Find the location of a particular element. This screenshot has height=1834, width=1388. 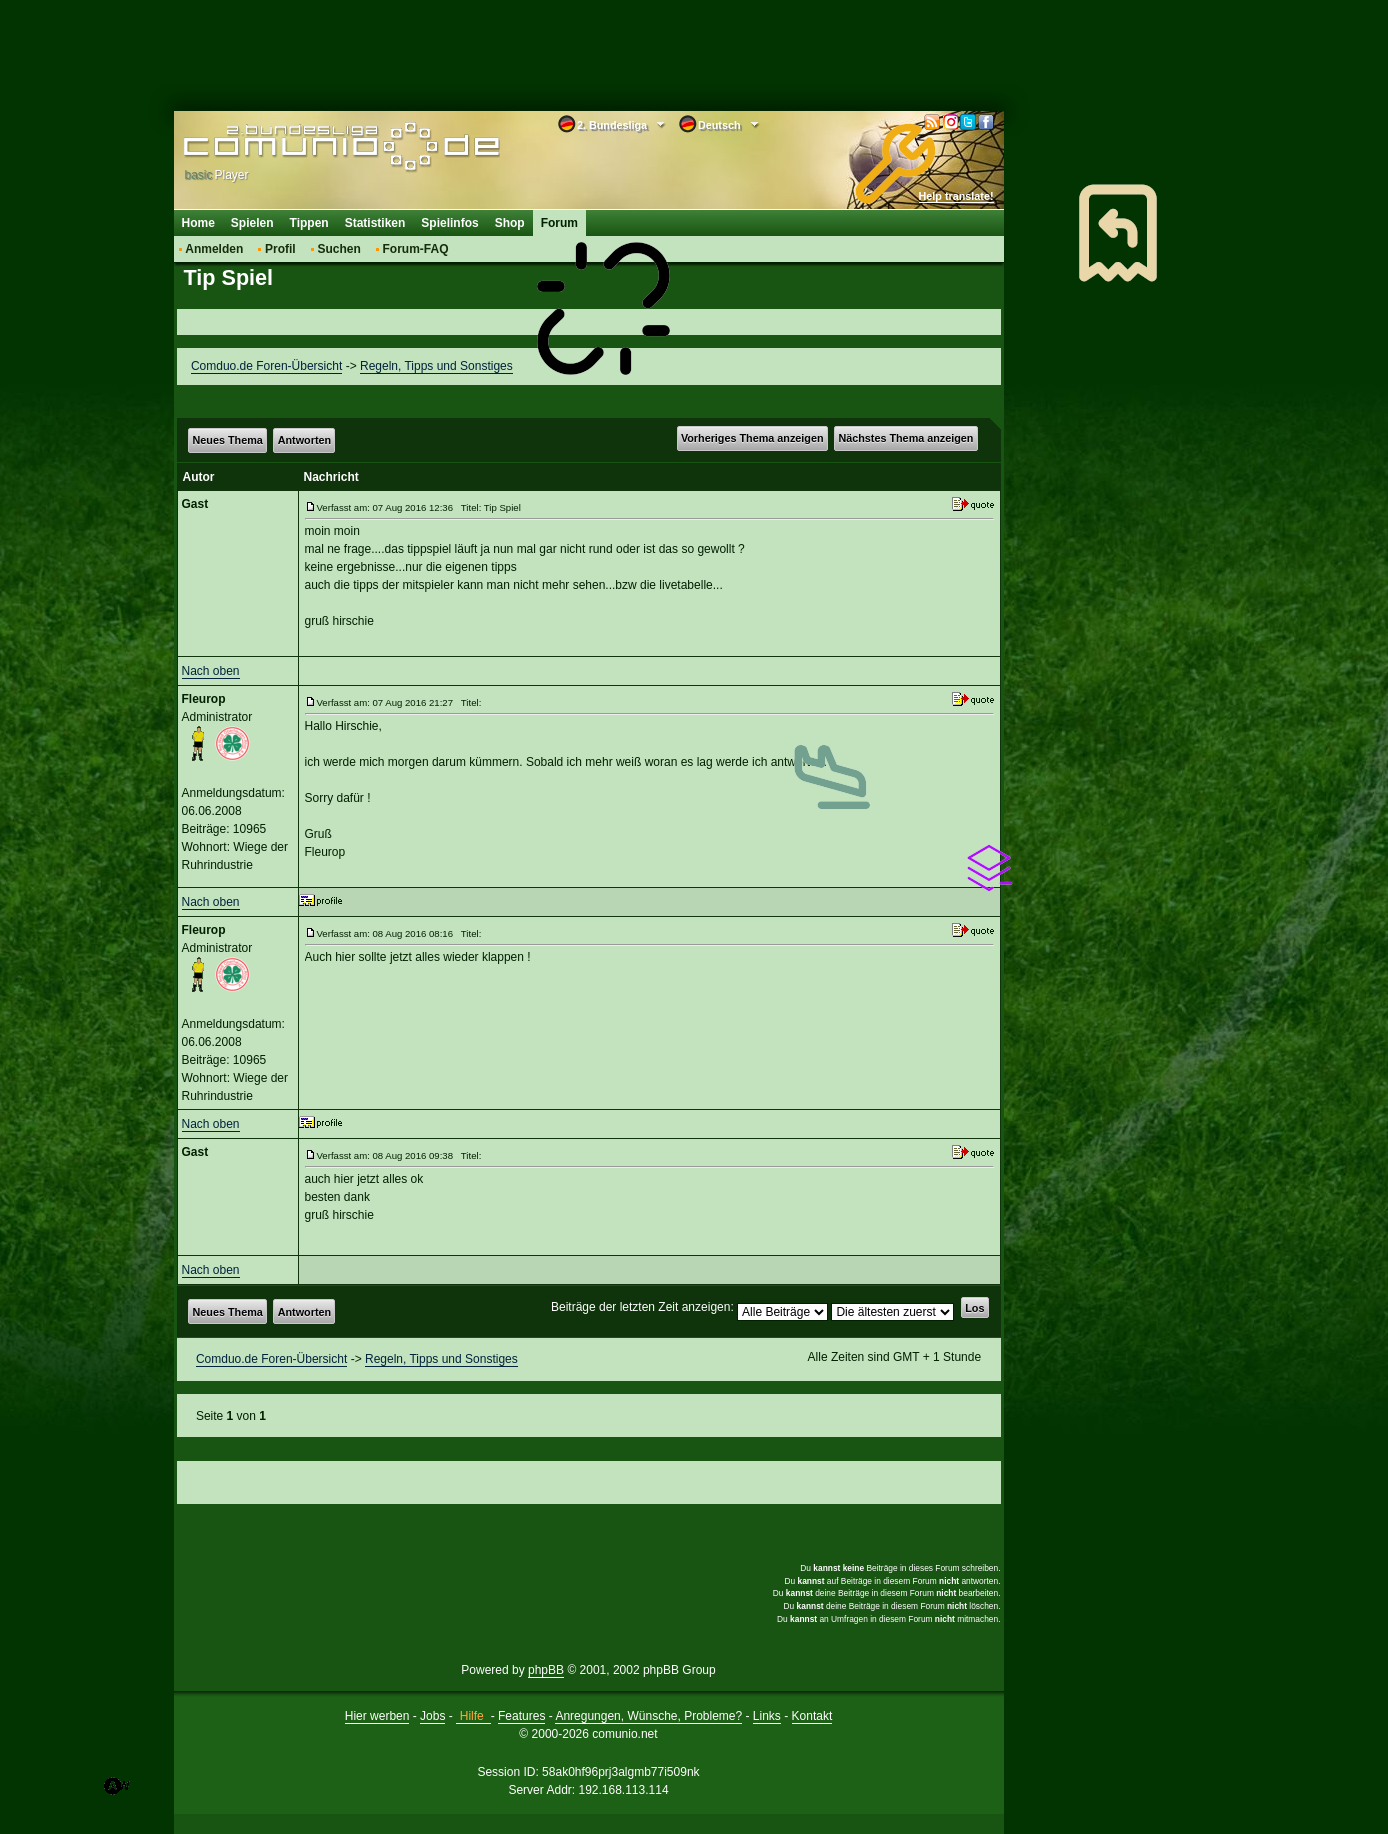

unlink or disconnect a shared resource is located at coordinates (603, 308).